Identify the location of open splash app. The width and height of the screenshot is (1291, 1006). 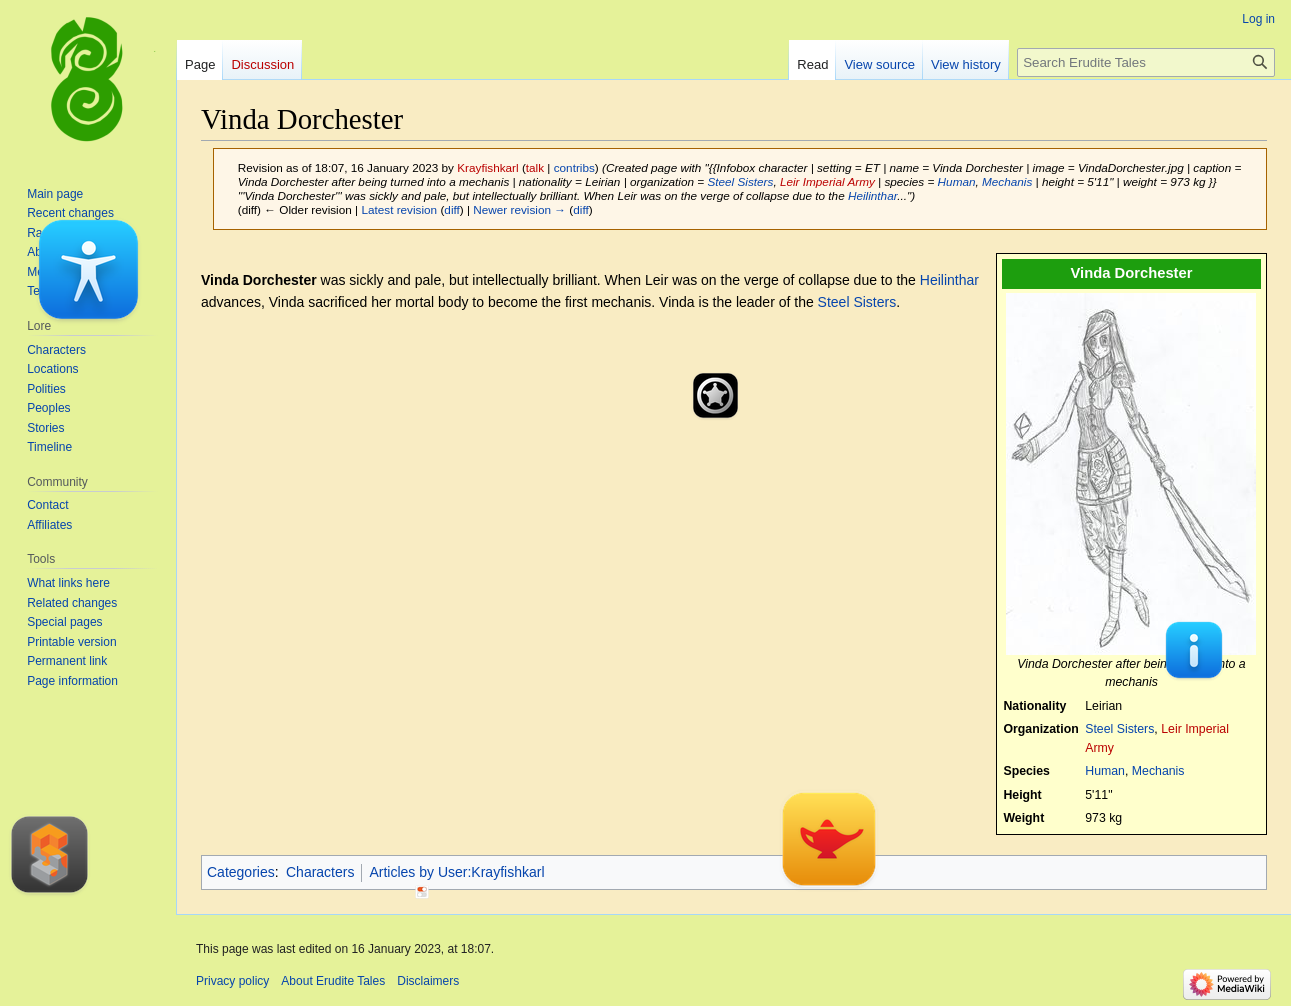
(49, 854).